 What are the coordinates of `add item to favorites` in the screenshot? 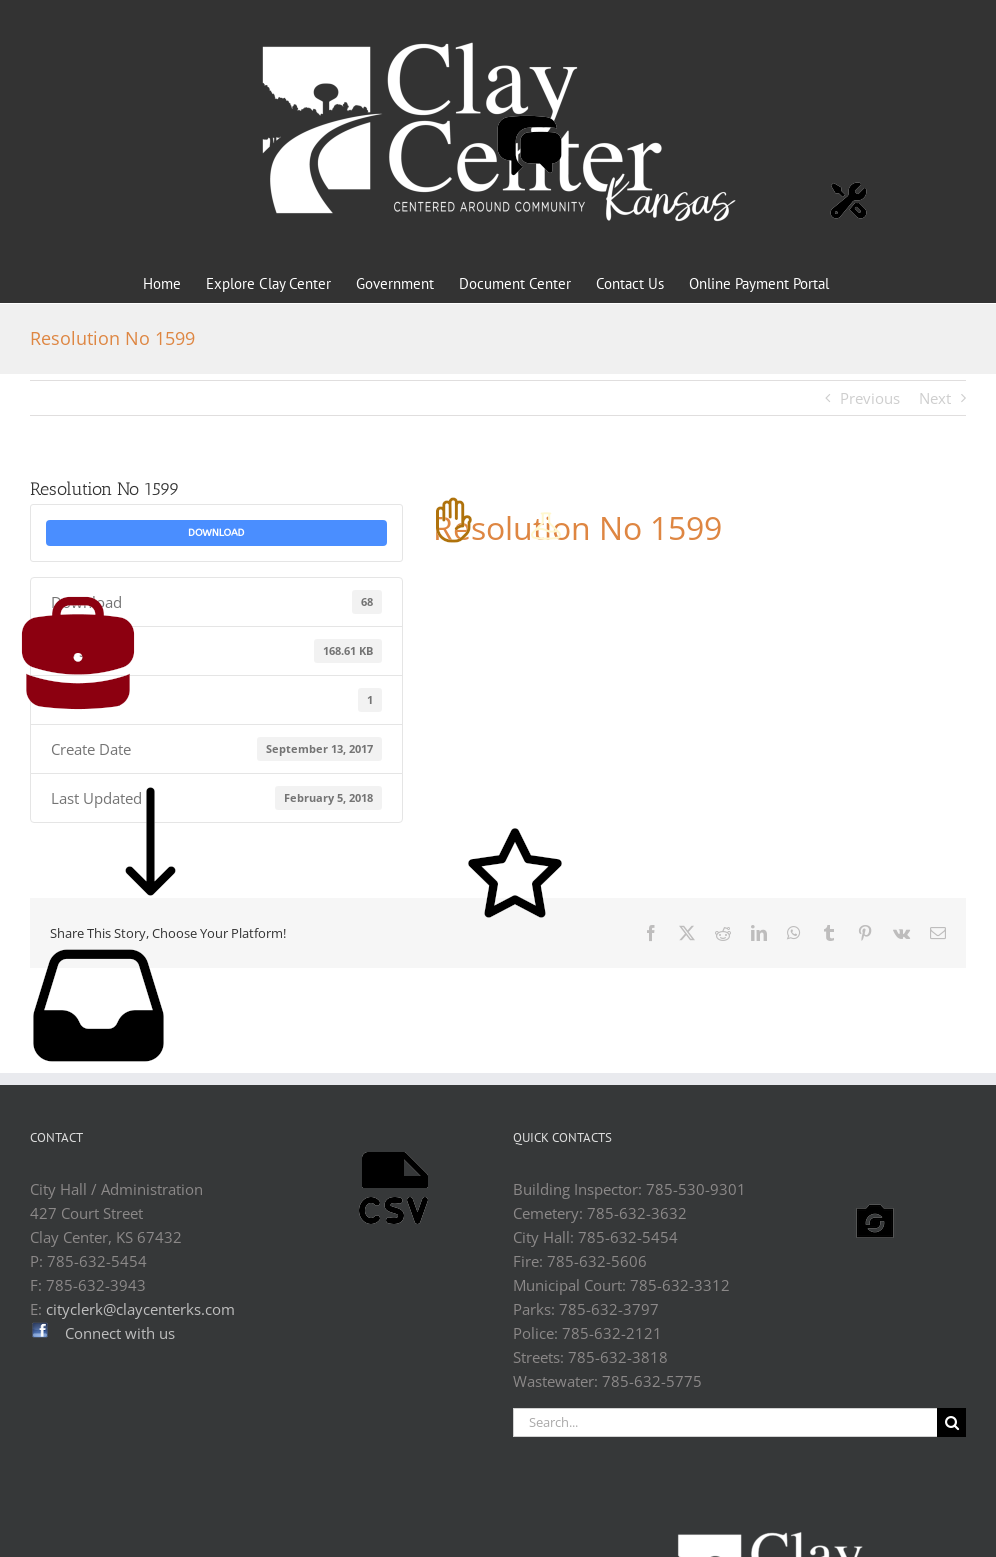 It's located at (515, 875).